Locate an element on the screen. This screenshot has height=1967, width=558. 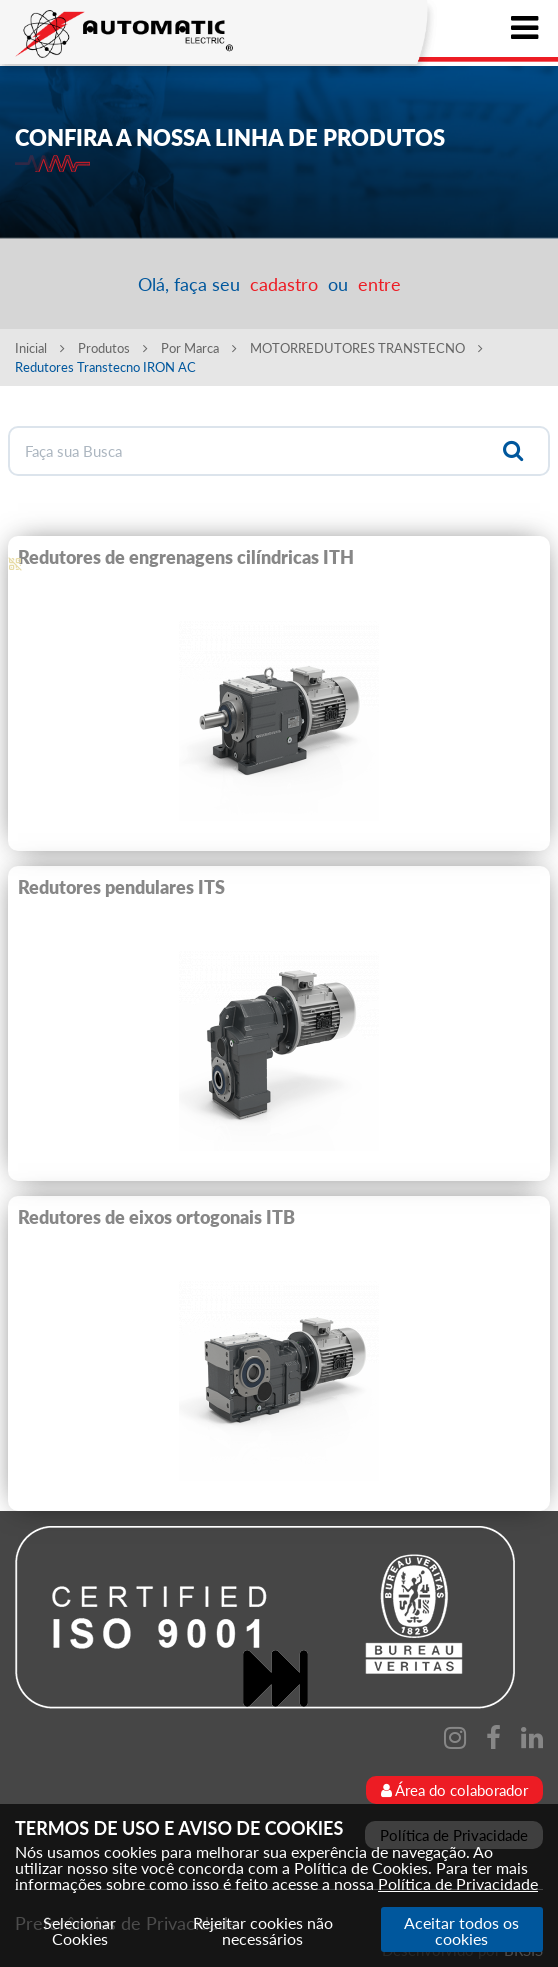
skip to next track is located at coordinates (275, 1678).